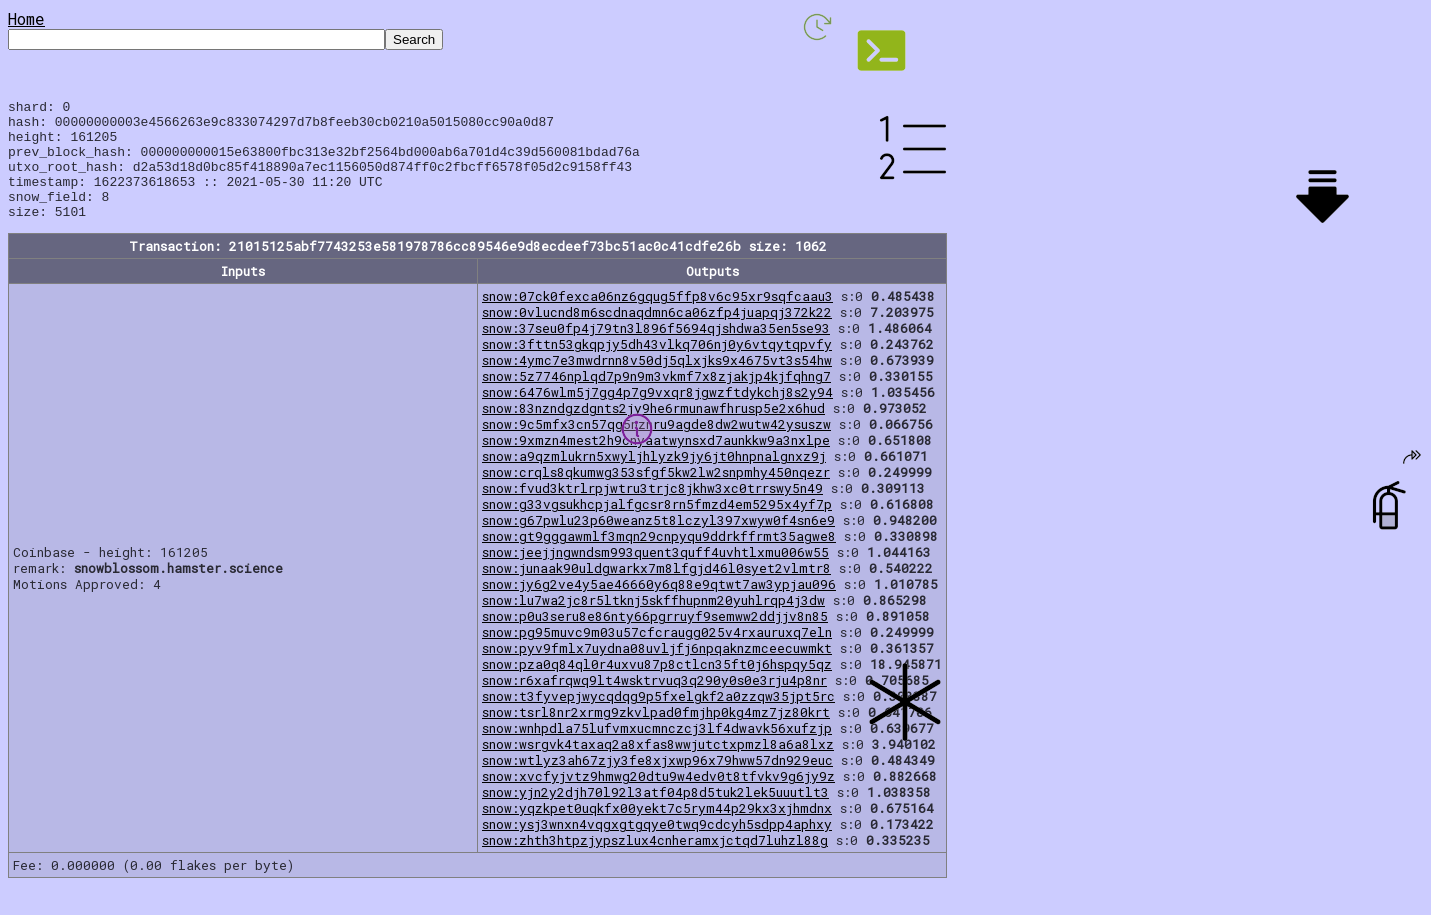  Describe the element at coordinates (1412, 457) in the screenshot. I see `forward message or content multiple times` at that location.